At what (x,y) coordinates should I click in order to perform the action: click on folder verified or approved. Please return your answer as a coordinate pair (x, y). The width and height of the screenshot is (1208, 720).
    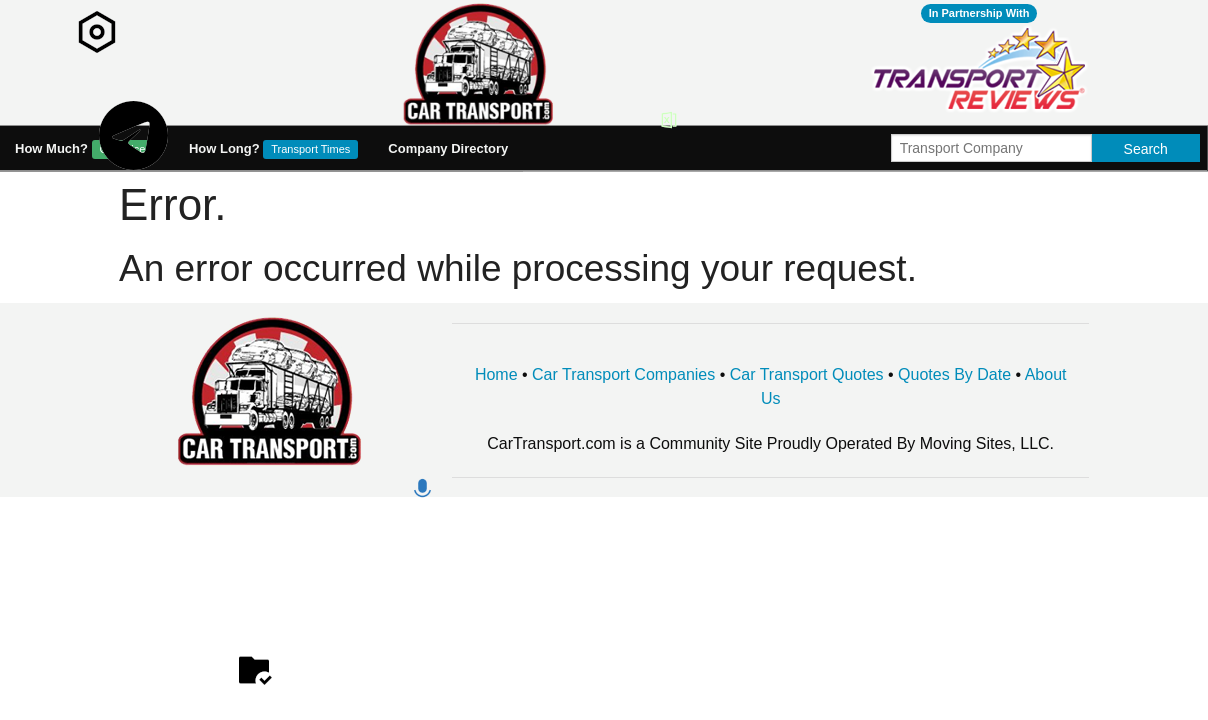
    Looking at the image, I should click on (254, 670).